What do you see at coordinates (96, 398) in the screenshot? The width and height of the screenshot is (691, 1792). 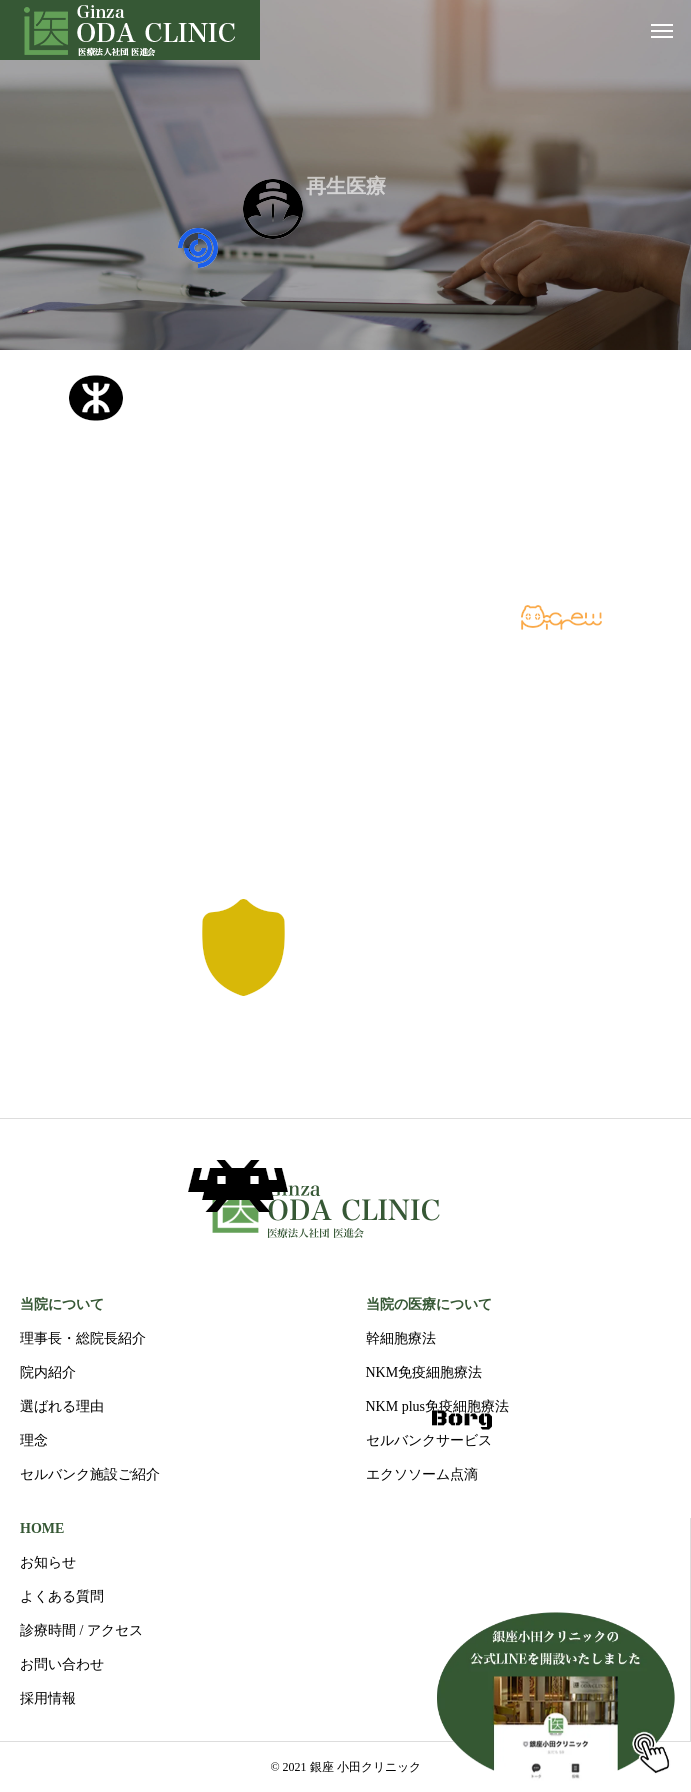 I see `mtr (hong kong mass transit railway) company logo` at bounding box center [96, 398].